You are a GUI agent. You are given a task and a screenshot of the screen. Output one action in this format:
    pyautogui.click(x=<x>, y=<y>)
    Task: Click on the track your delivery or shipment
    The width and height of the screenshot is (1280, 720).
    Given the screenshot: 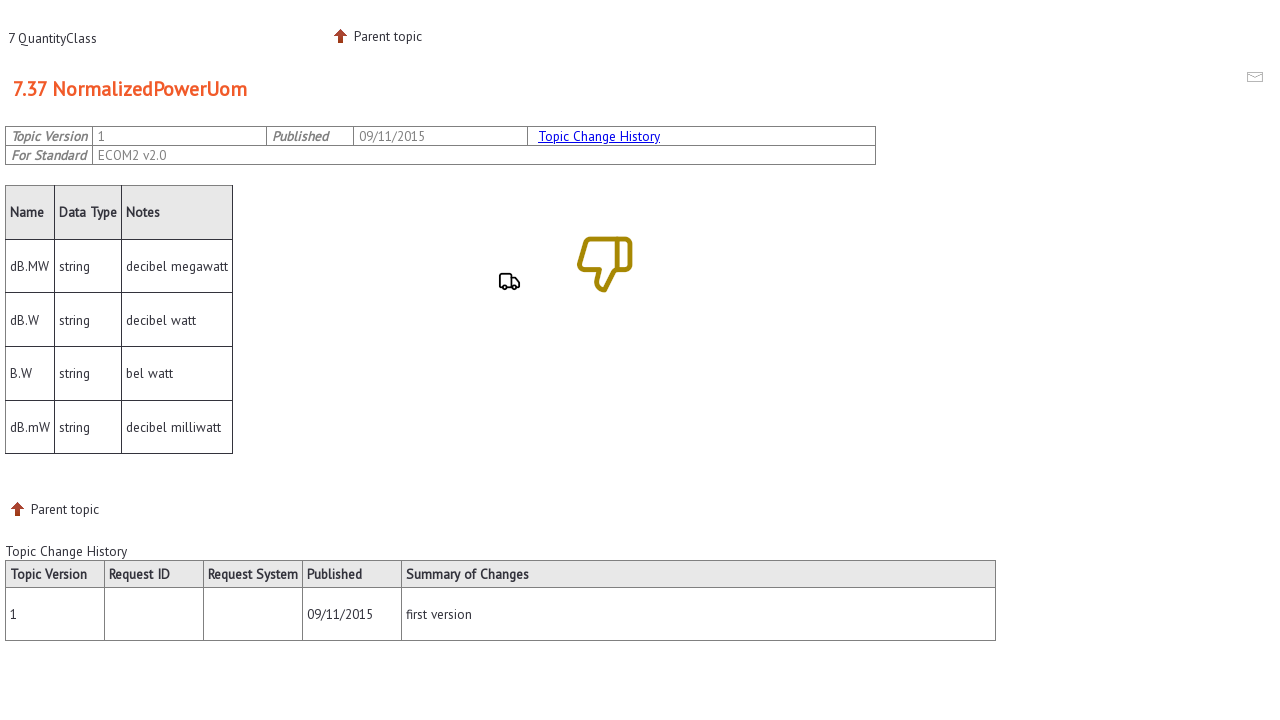 What is the action you would take?
    pyautogui.click(x=509, y=281)
    